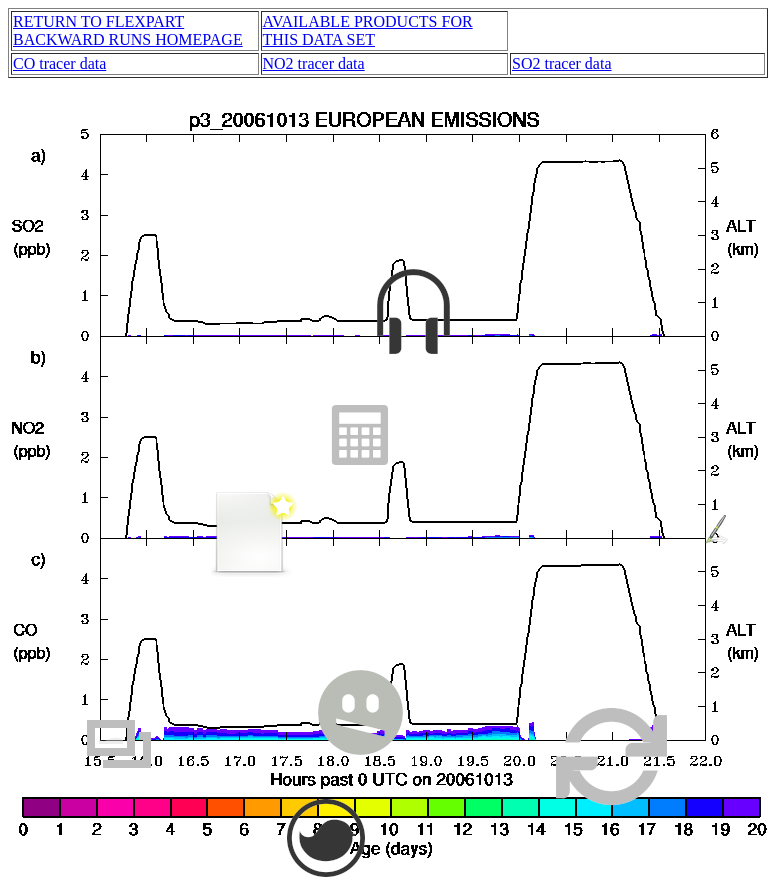  I want to click on indicates a photo or image collection, so click(119, 744).